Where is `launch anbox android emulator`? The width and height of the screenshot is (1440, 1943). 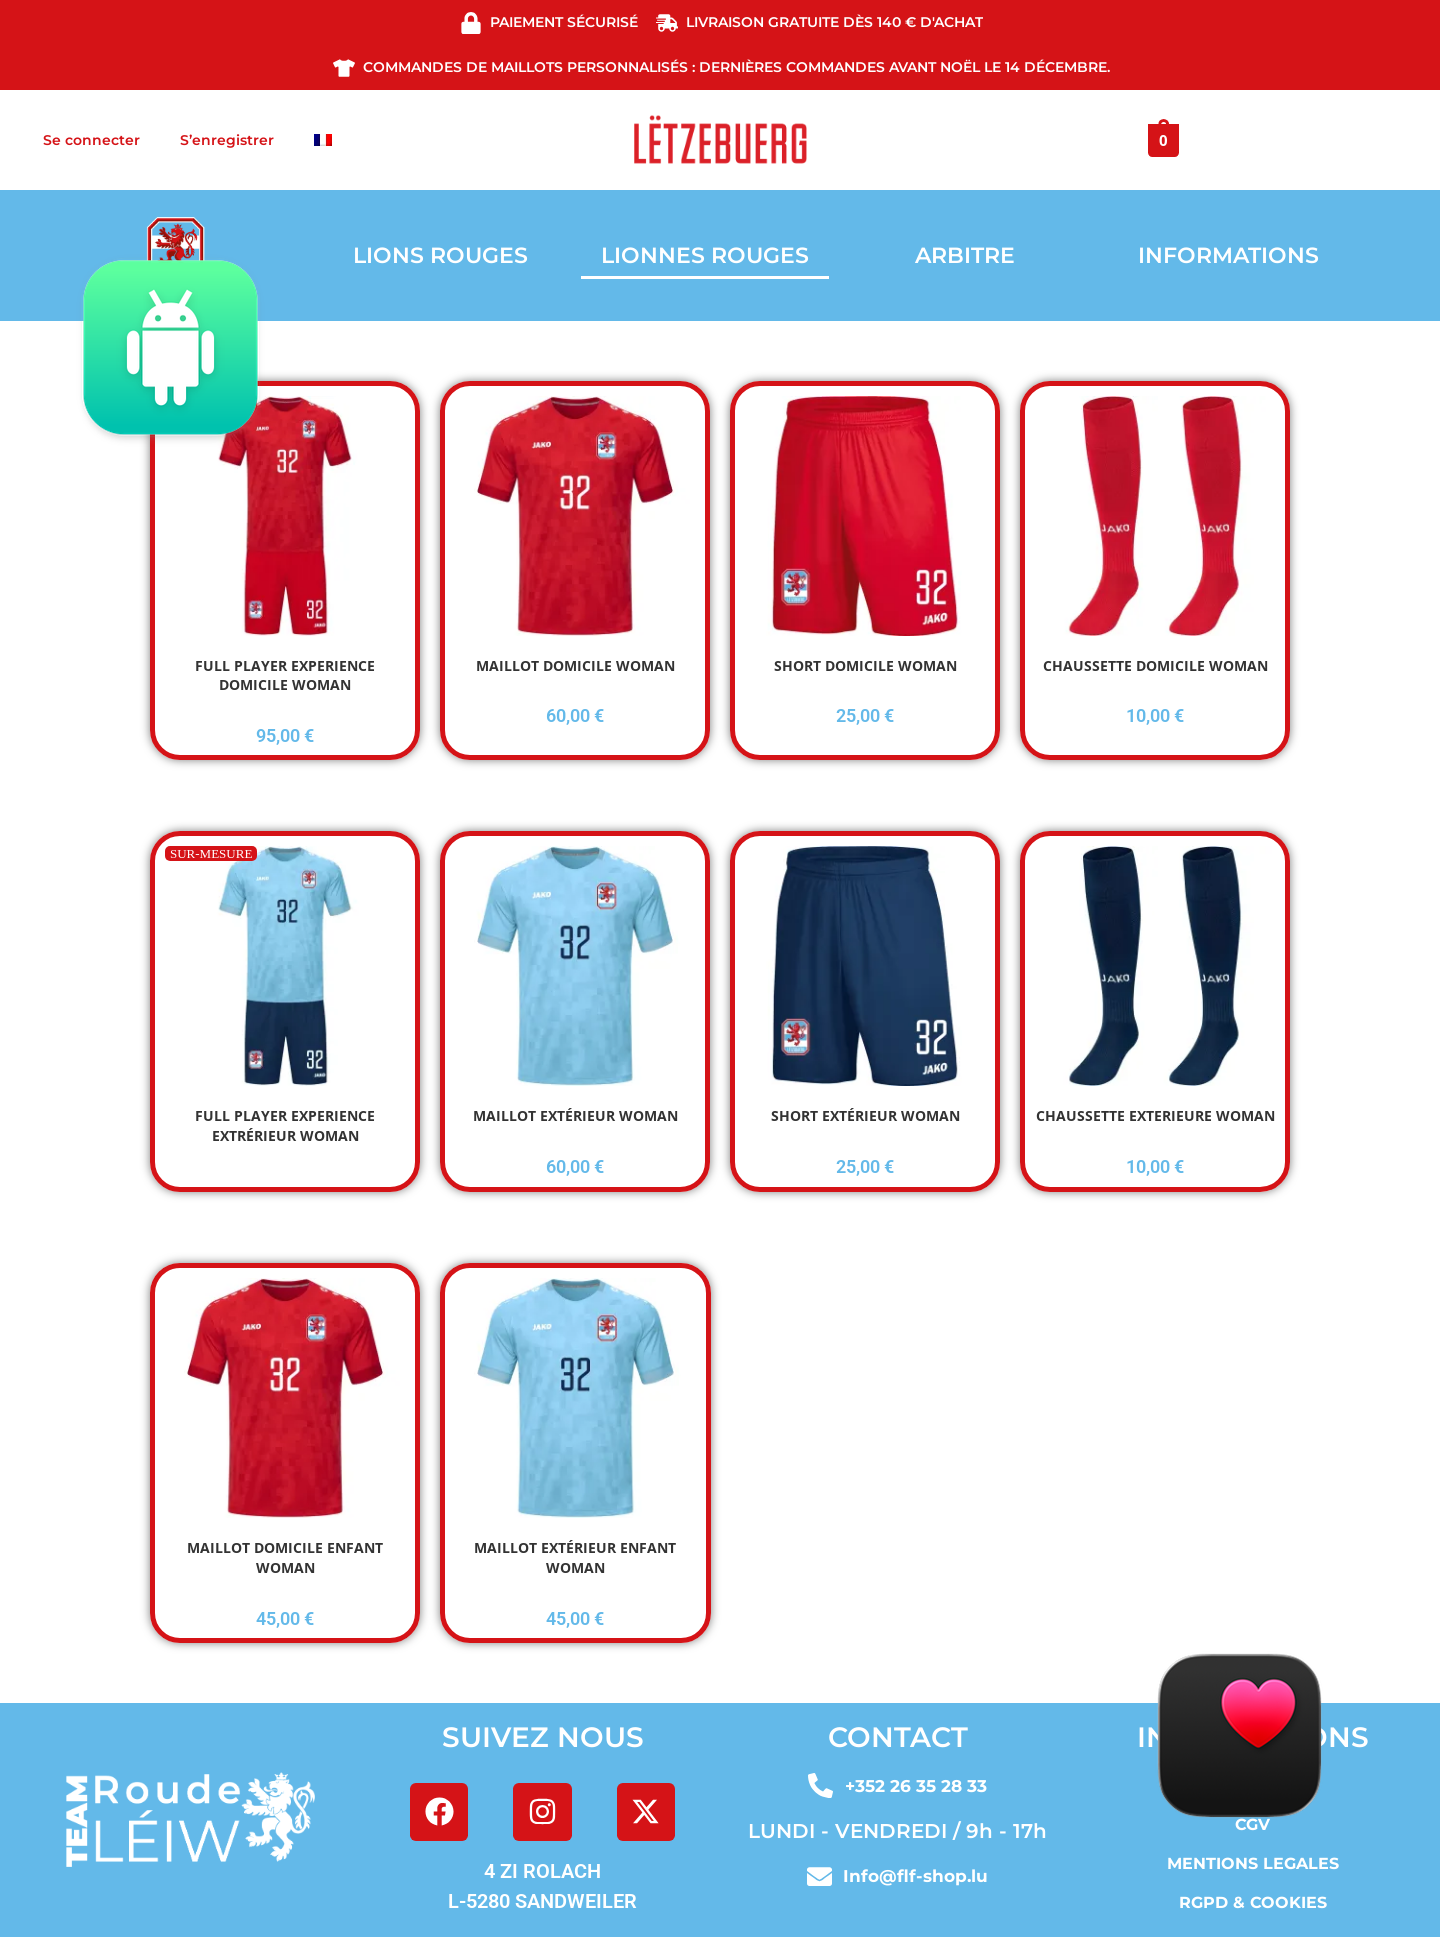
launch anbox android emulator is located at coordinates (170, 347).